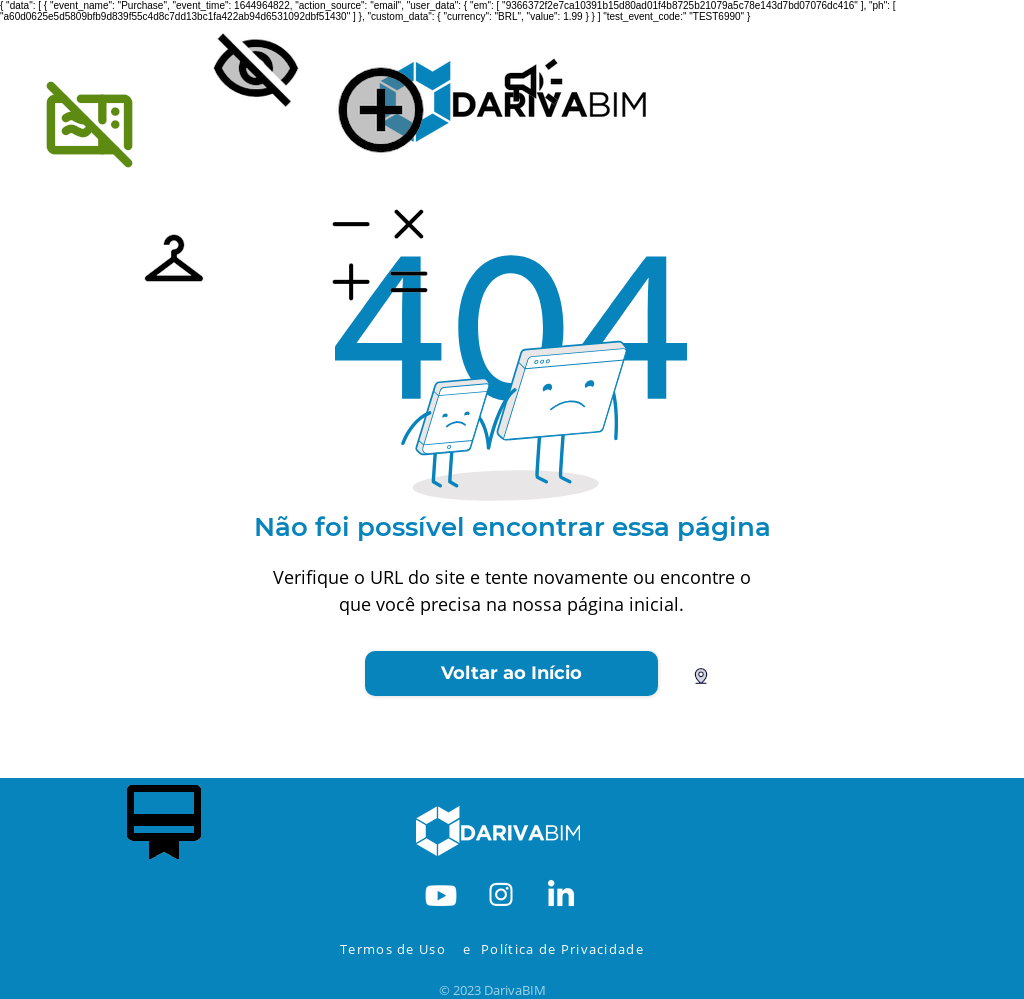 This screenshot has width=1024, height=999. What do you see at coordinates (701, 676) in the screenshot?
I see `view location on map` at bounding box center [701, 676].